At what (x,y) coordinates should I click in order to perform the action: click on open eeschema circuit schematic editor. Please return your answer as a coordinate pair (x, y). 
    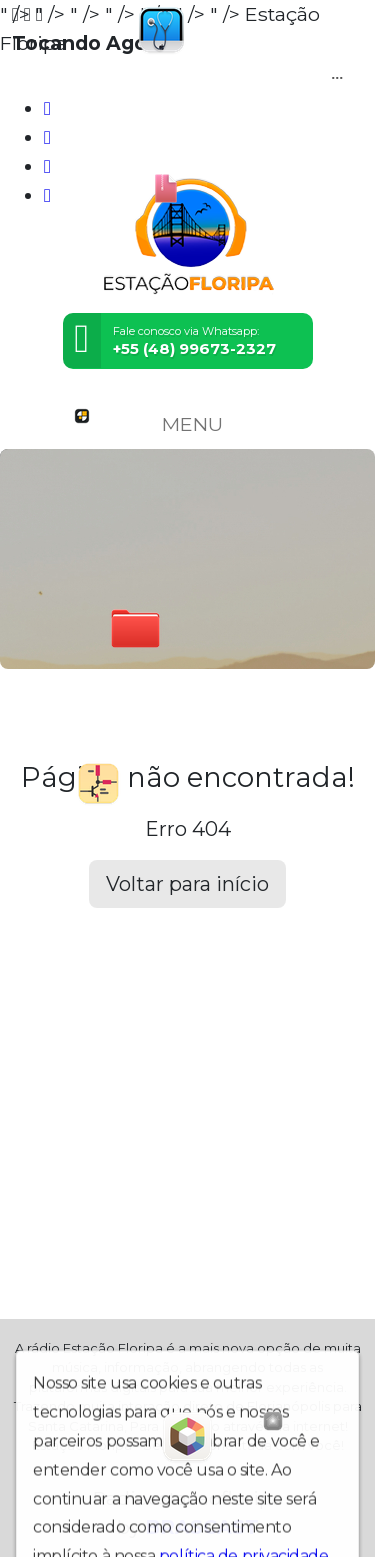
    Looking at the image, I should click on (98, 783).